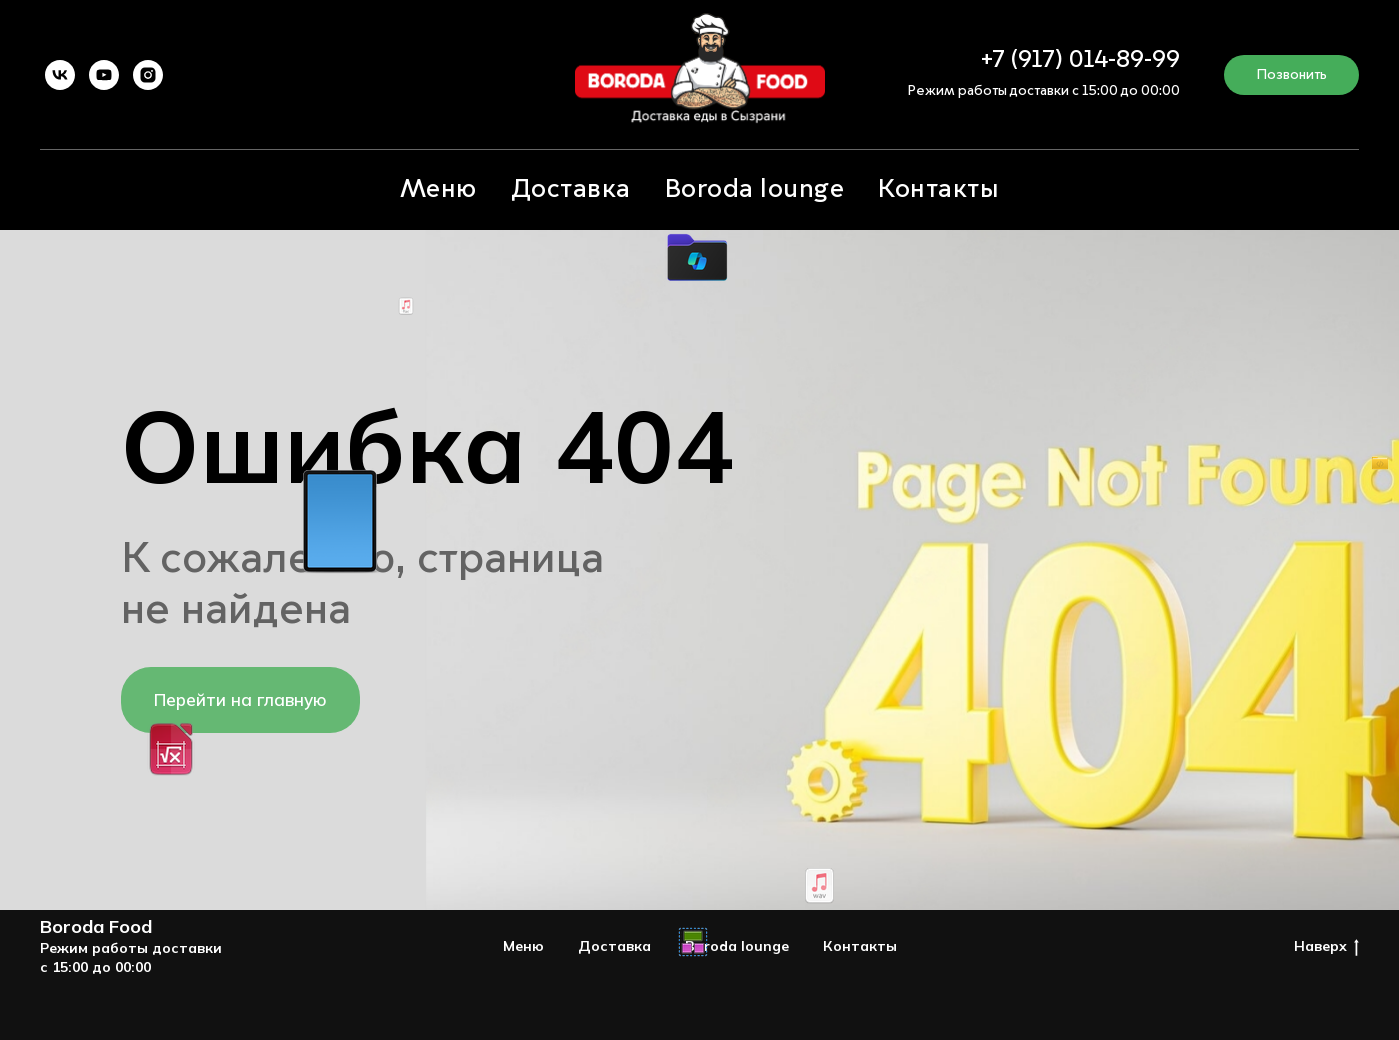  What do you see at coordinates (693, 942) in the screenshot?
I see `select all items in the current view` at bounding box center [693, 942].